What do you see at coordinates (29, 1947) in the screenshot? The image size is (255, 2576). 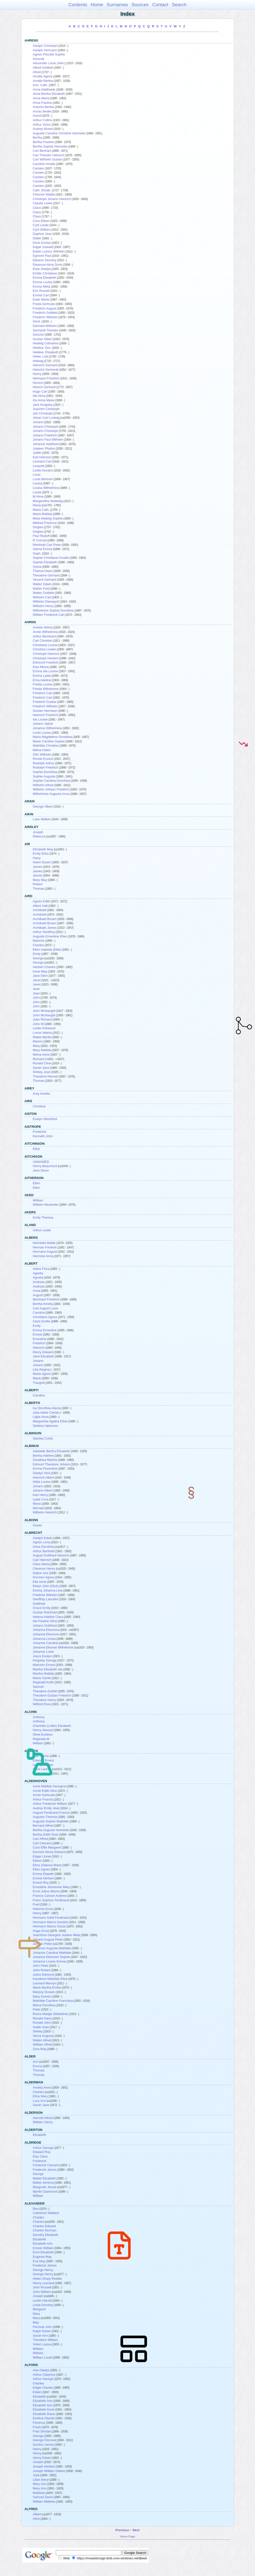 I see `navigate to project milestones` at bounding box center [29, 1947].